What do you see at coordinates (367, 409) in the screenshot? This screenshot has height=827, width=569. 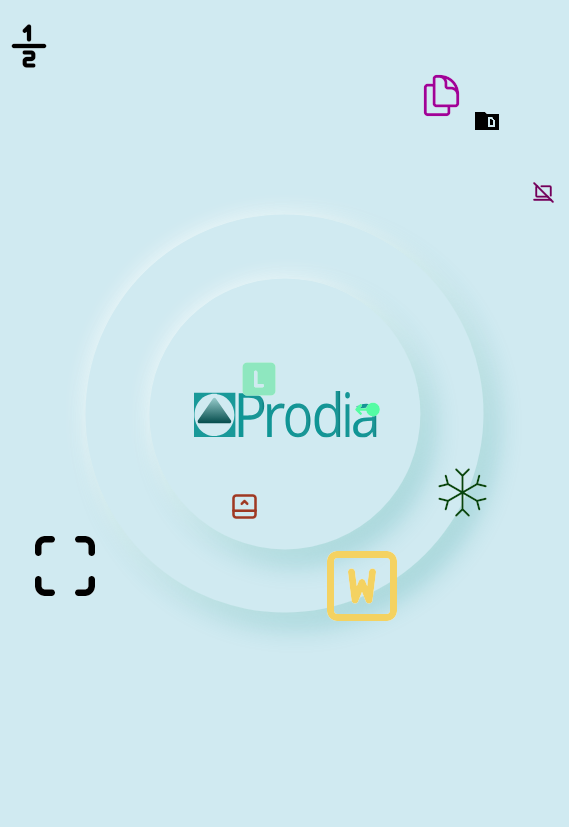 I see `swipe left to dismiss or navigate` at bounding box center [367, 409].